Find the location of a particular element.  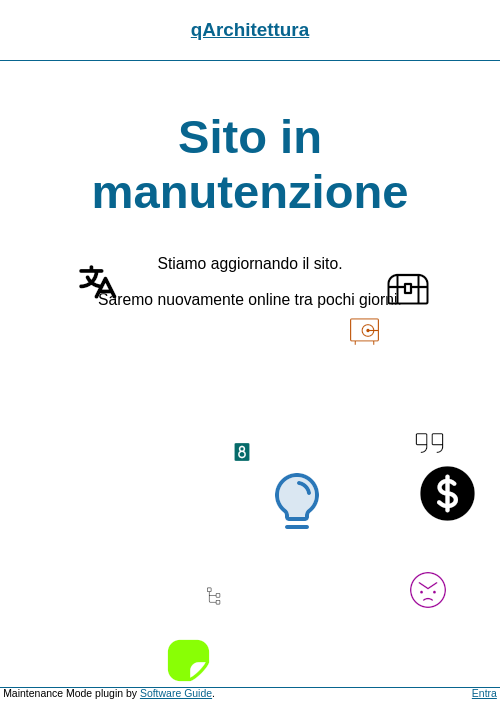

represents the number eight in a numbered list or sequence is located at coordinates (242, 452).